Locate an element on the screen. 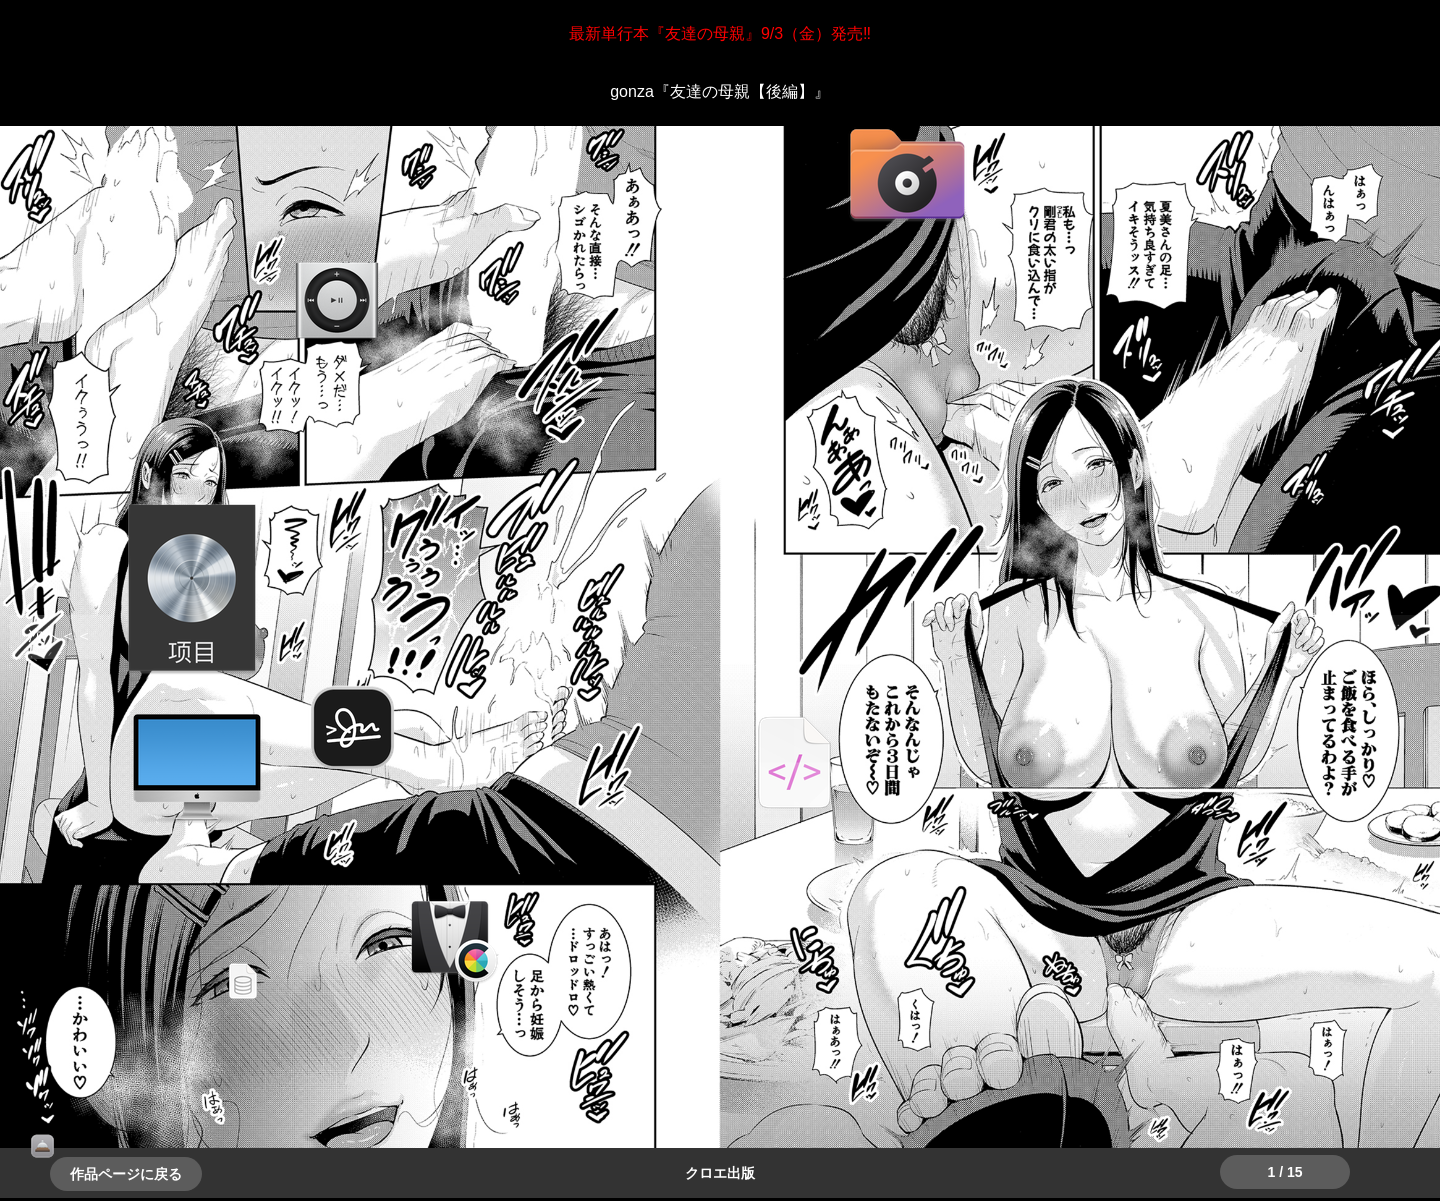 The width and height of the screenshot is (1440, 1201). launch display calibrator tool is located at coordinates (454, 941).